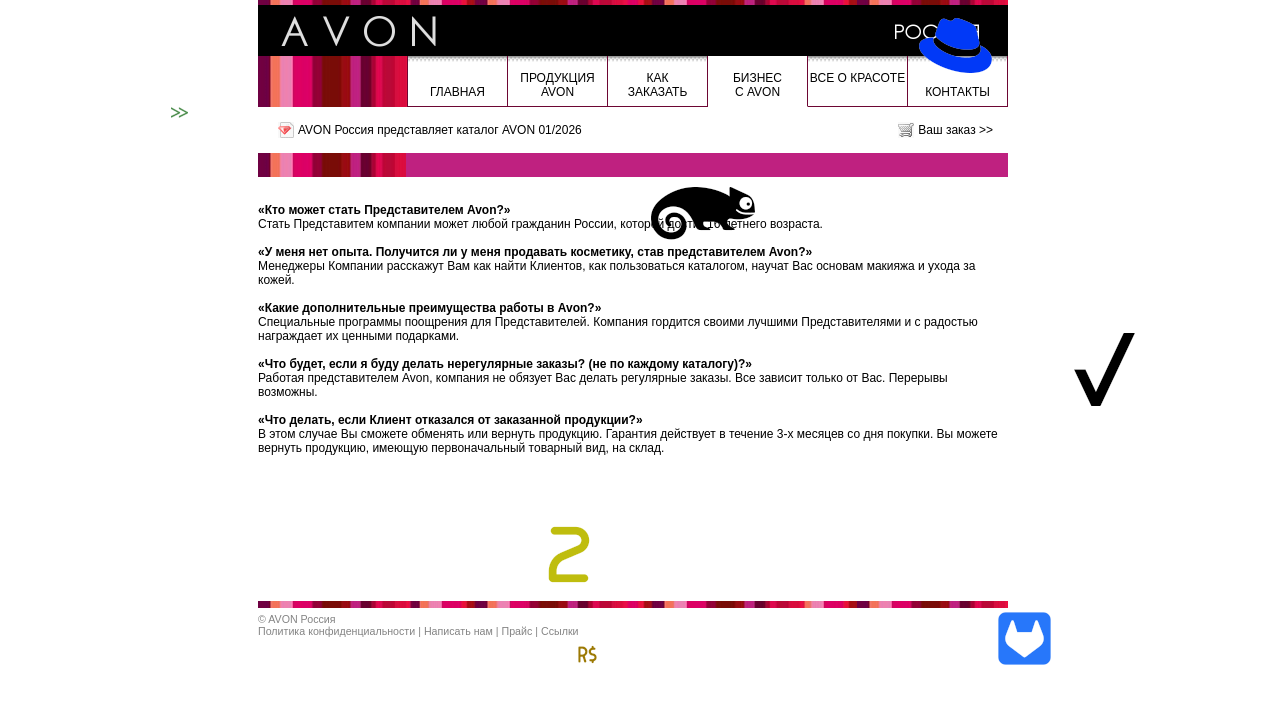 The width and height of the screenshot is (1266, 720). I want to click on verizon wireless app or account access, so click(1104, 369).